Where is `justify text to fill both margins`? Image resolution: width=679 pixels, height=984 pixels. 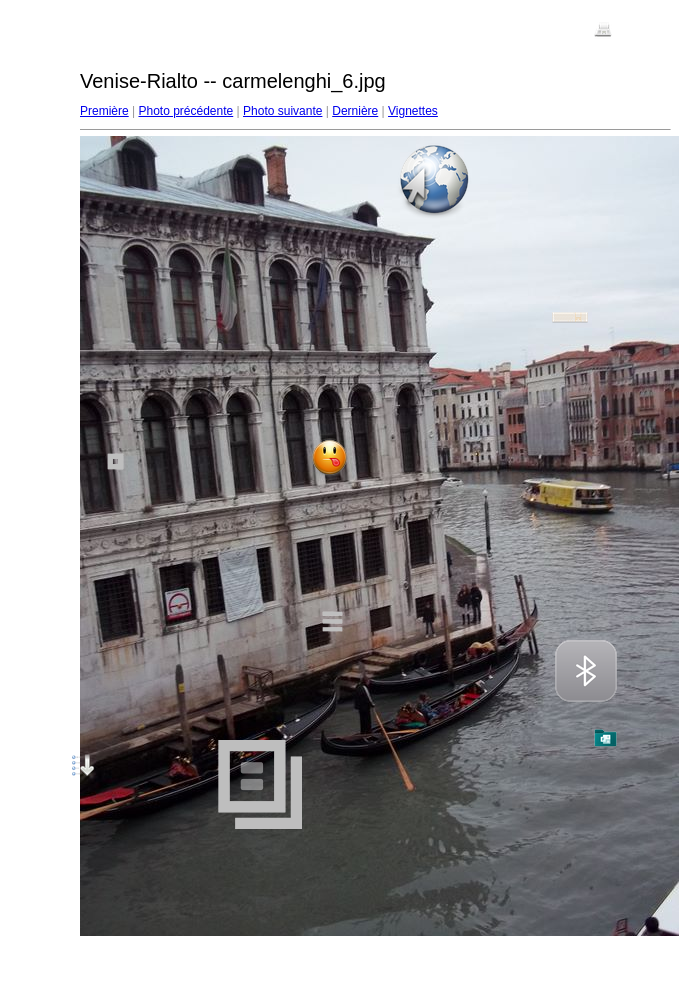 justify text to fill both margins is located at coordinates (332, 621).